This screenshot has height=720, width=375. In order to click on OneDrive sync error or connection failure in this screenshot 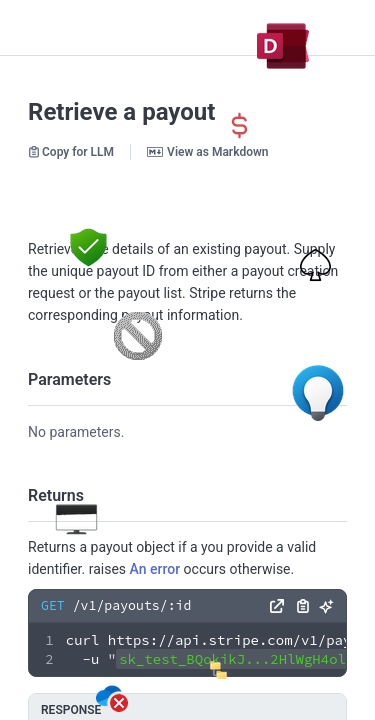, I will do `click(112, 696)`.